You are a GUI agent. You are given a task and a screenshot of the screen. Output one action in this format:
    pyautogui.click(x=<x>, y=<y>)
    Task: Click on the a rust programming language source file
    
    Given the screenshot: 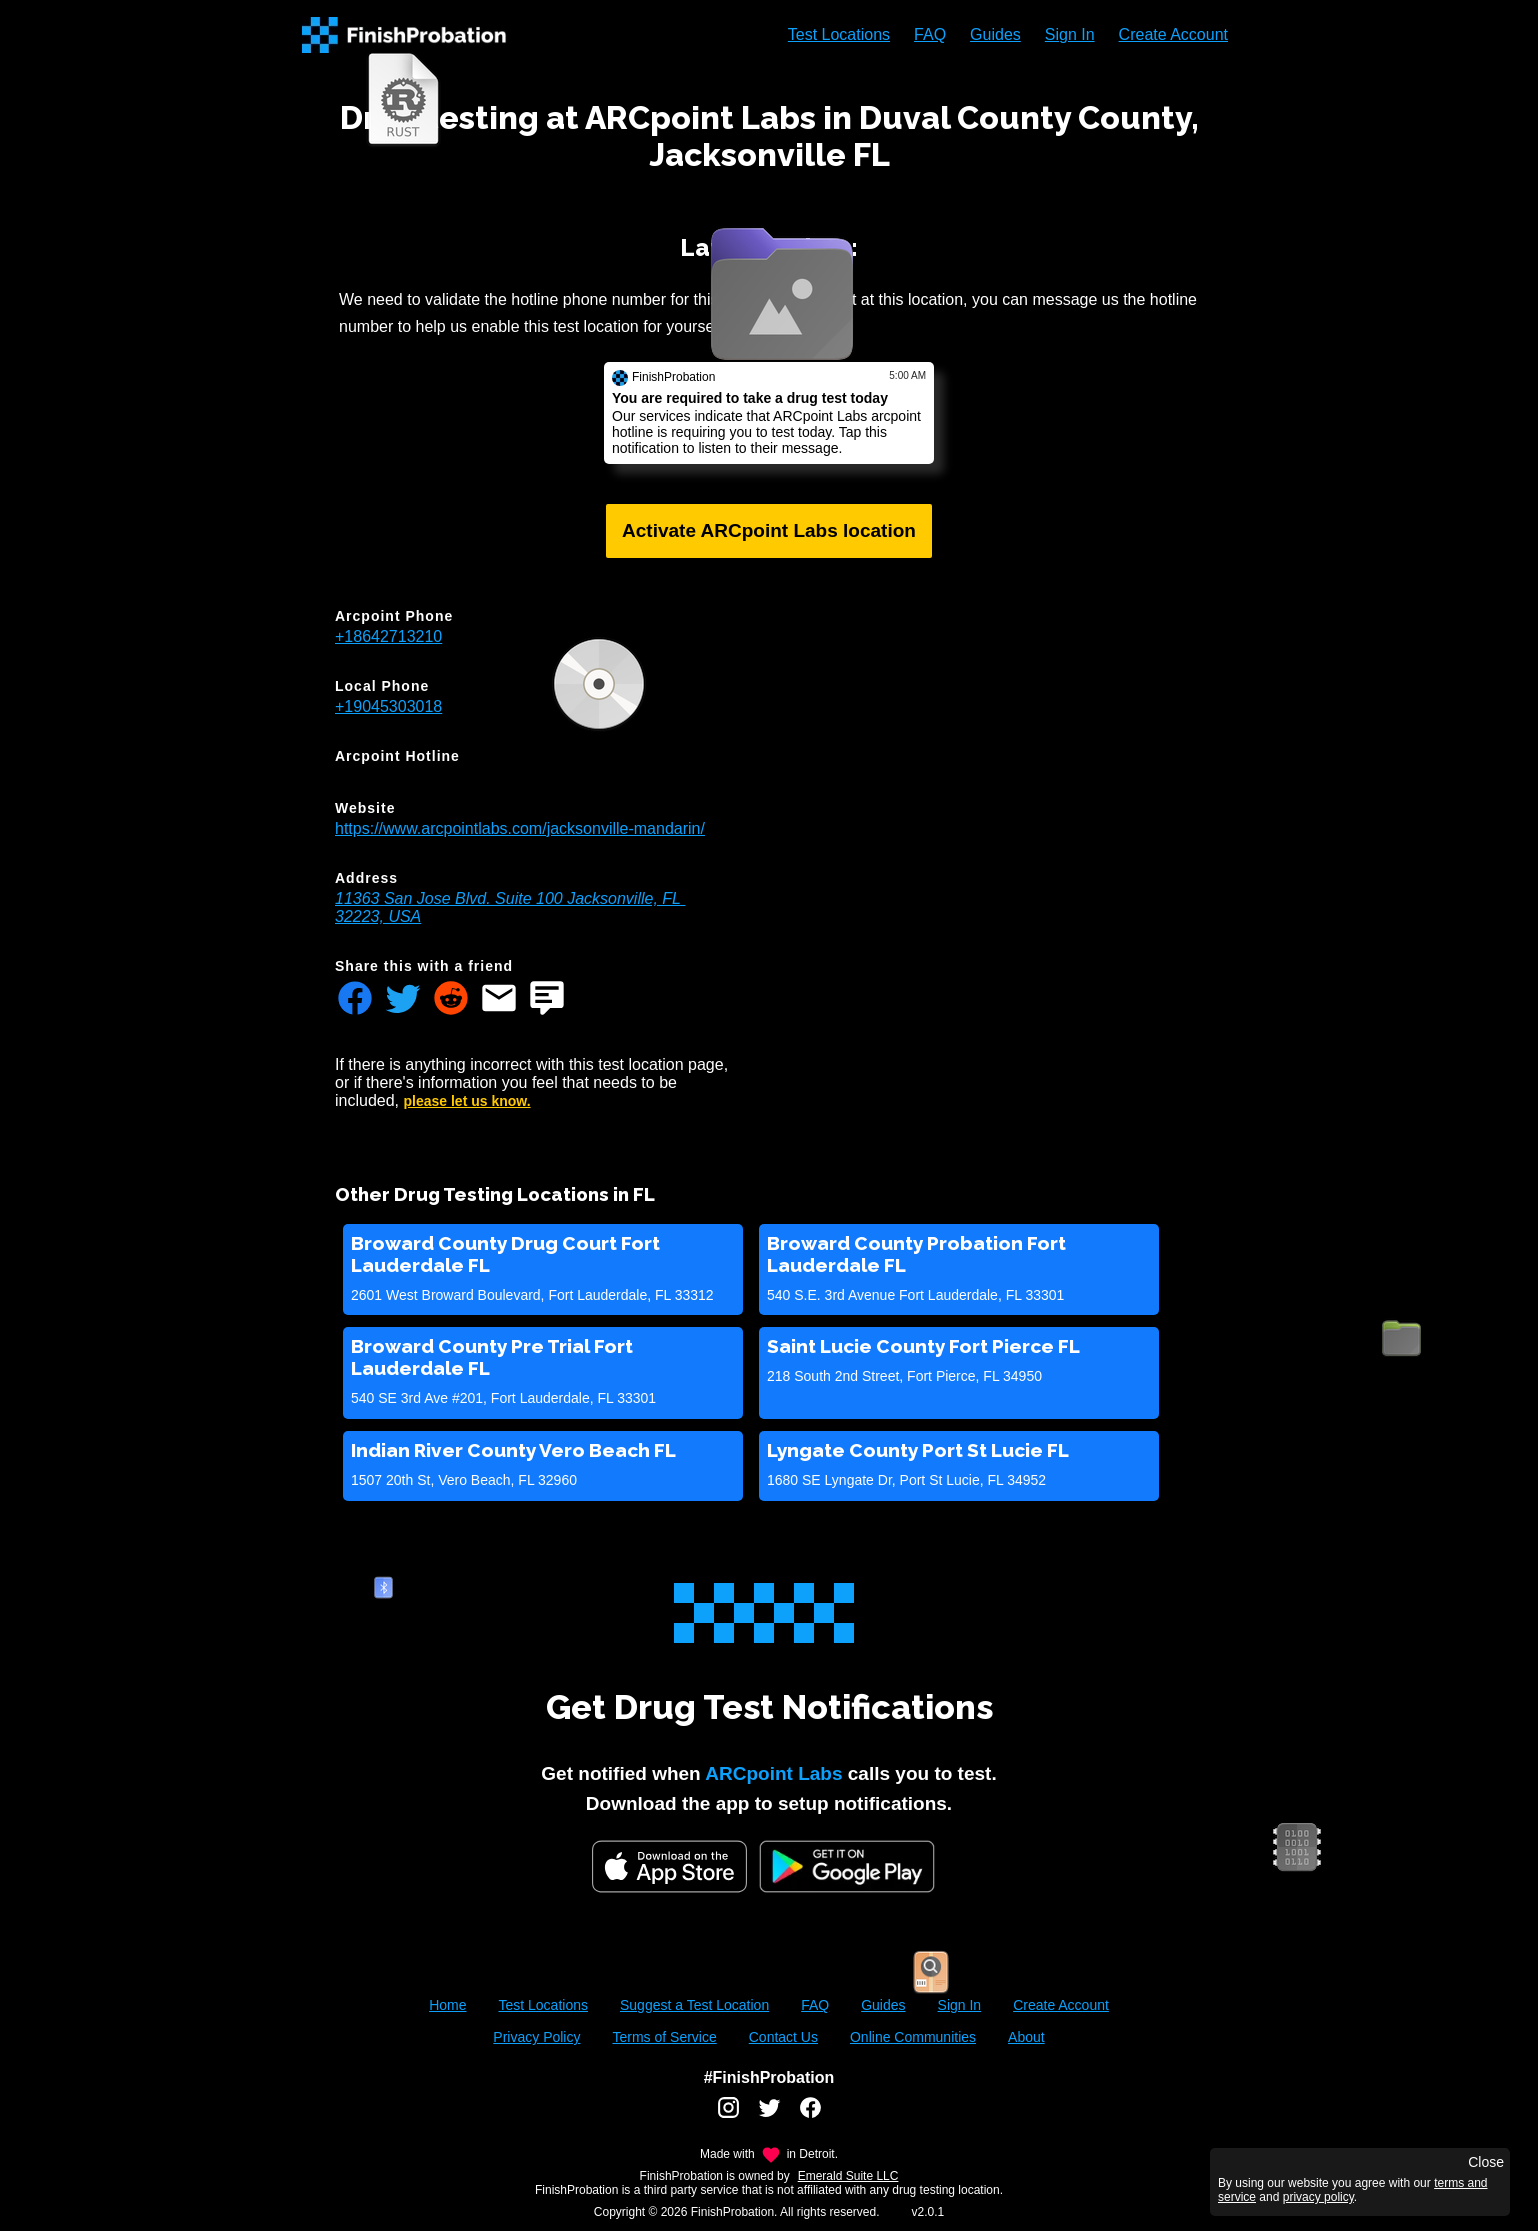 What is the action you would take?
    pyautogui.click(x=403, y=100)
    